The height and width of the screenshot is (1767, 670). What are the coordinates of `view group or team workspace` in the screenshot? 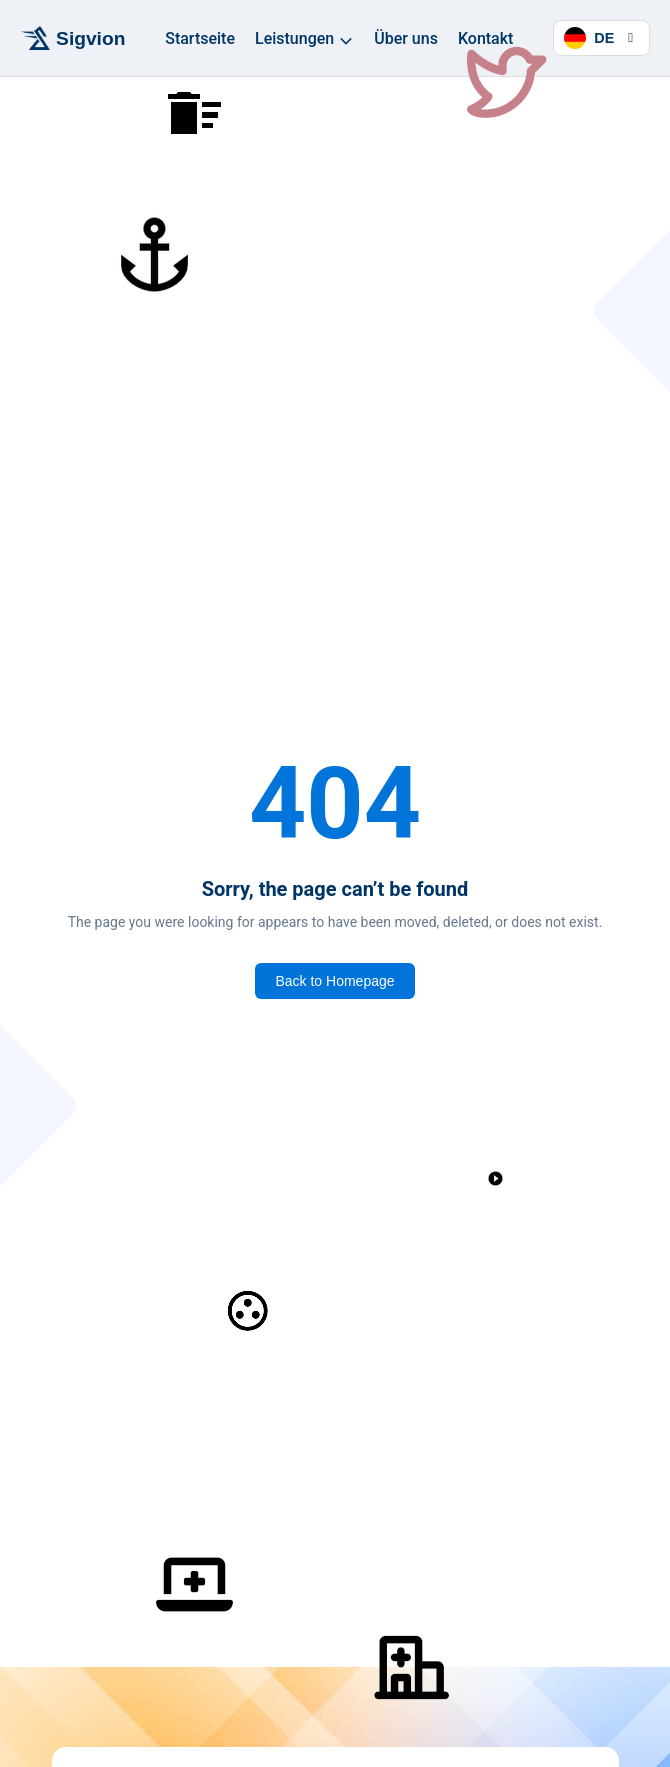 It's located at (248, 1311).